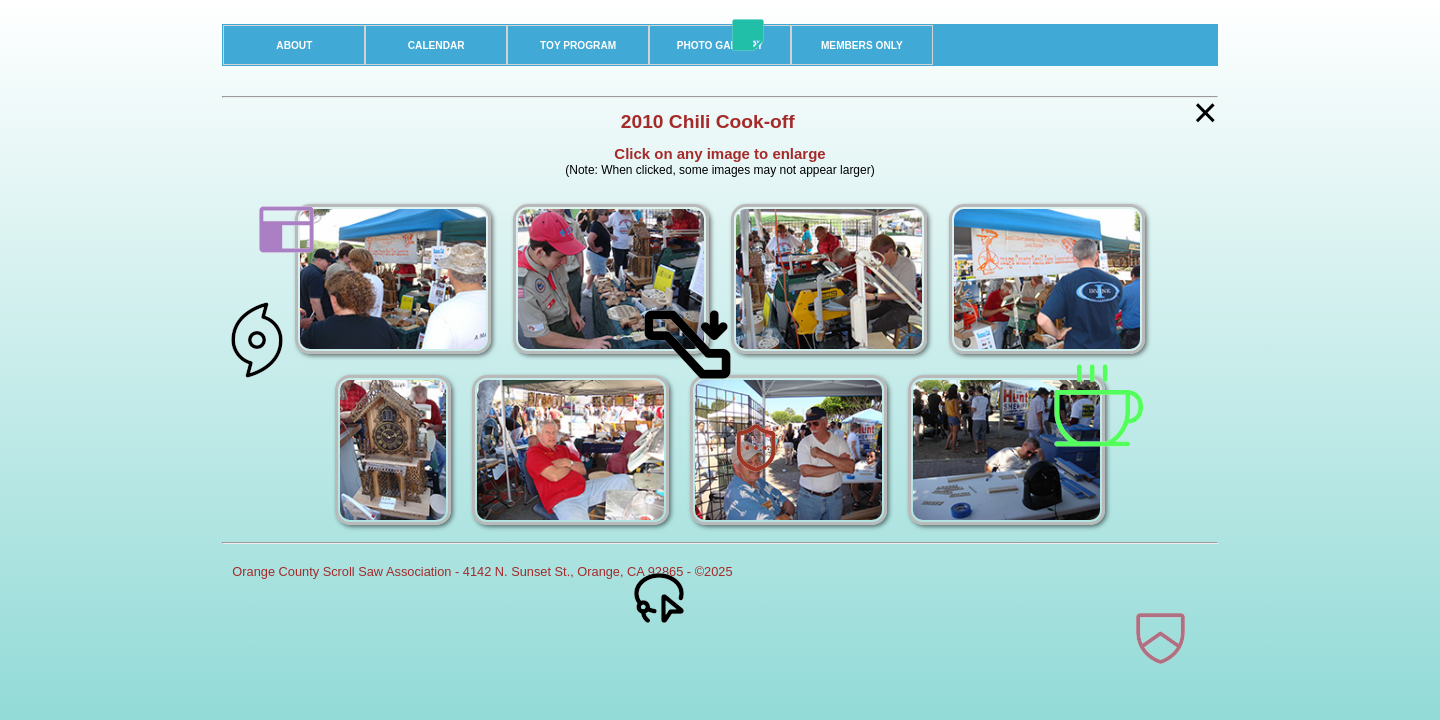  What do you see at coordinates (286, 229) in the screenshot?
I see `switch to layout view` at bounding box center [286, 229].